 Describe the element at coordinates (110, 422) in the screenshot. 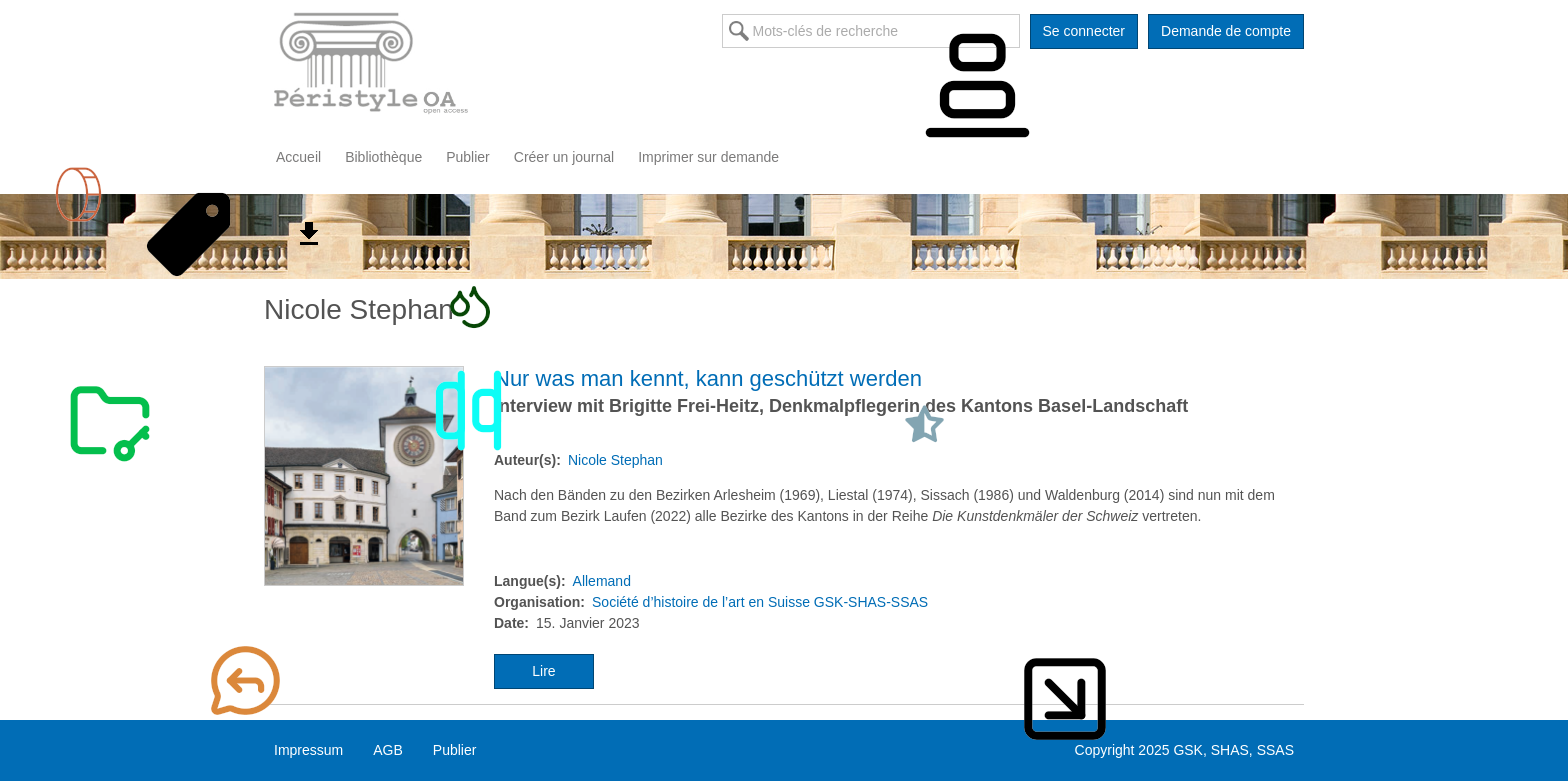

I see `access encrypted or password-protected folder` at that location.